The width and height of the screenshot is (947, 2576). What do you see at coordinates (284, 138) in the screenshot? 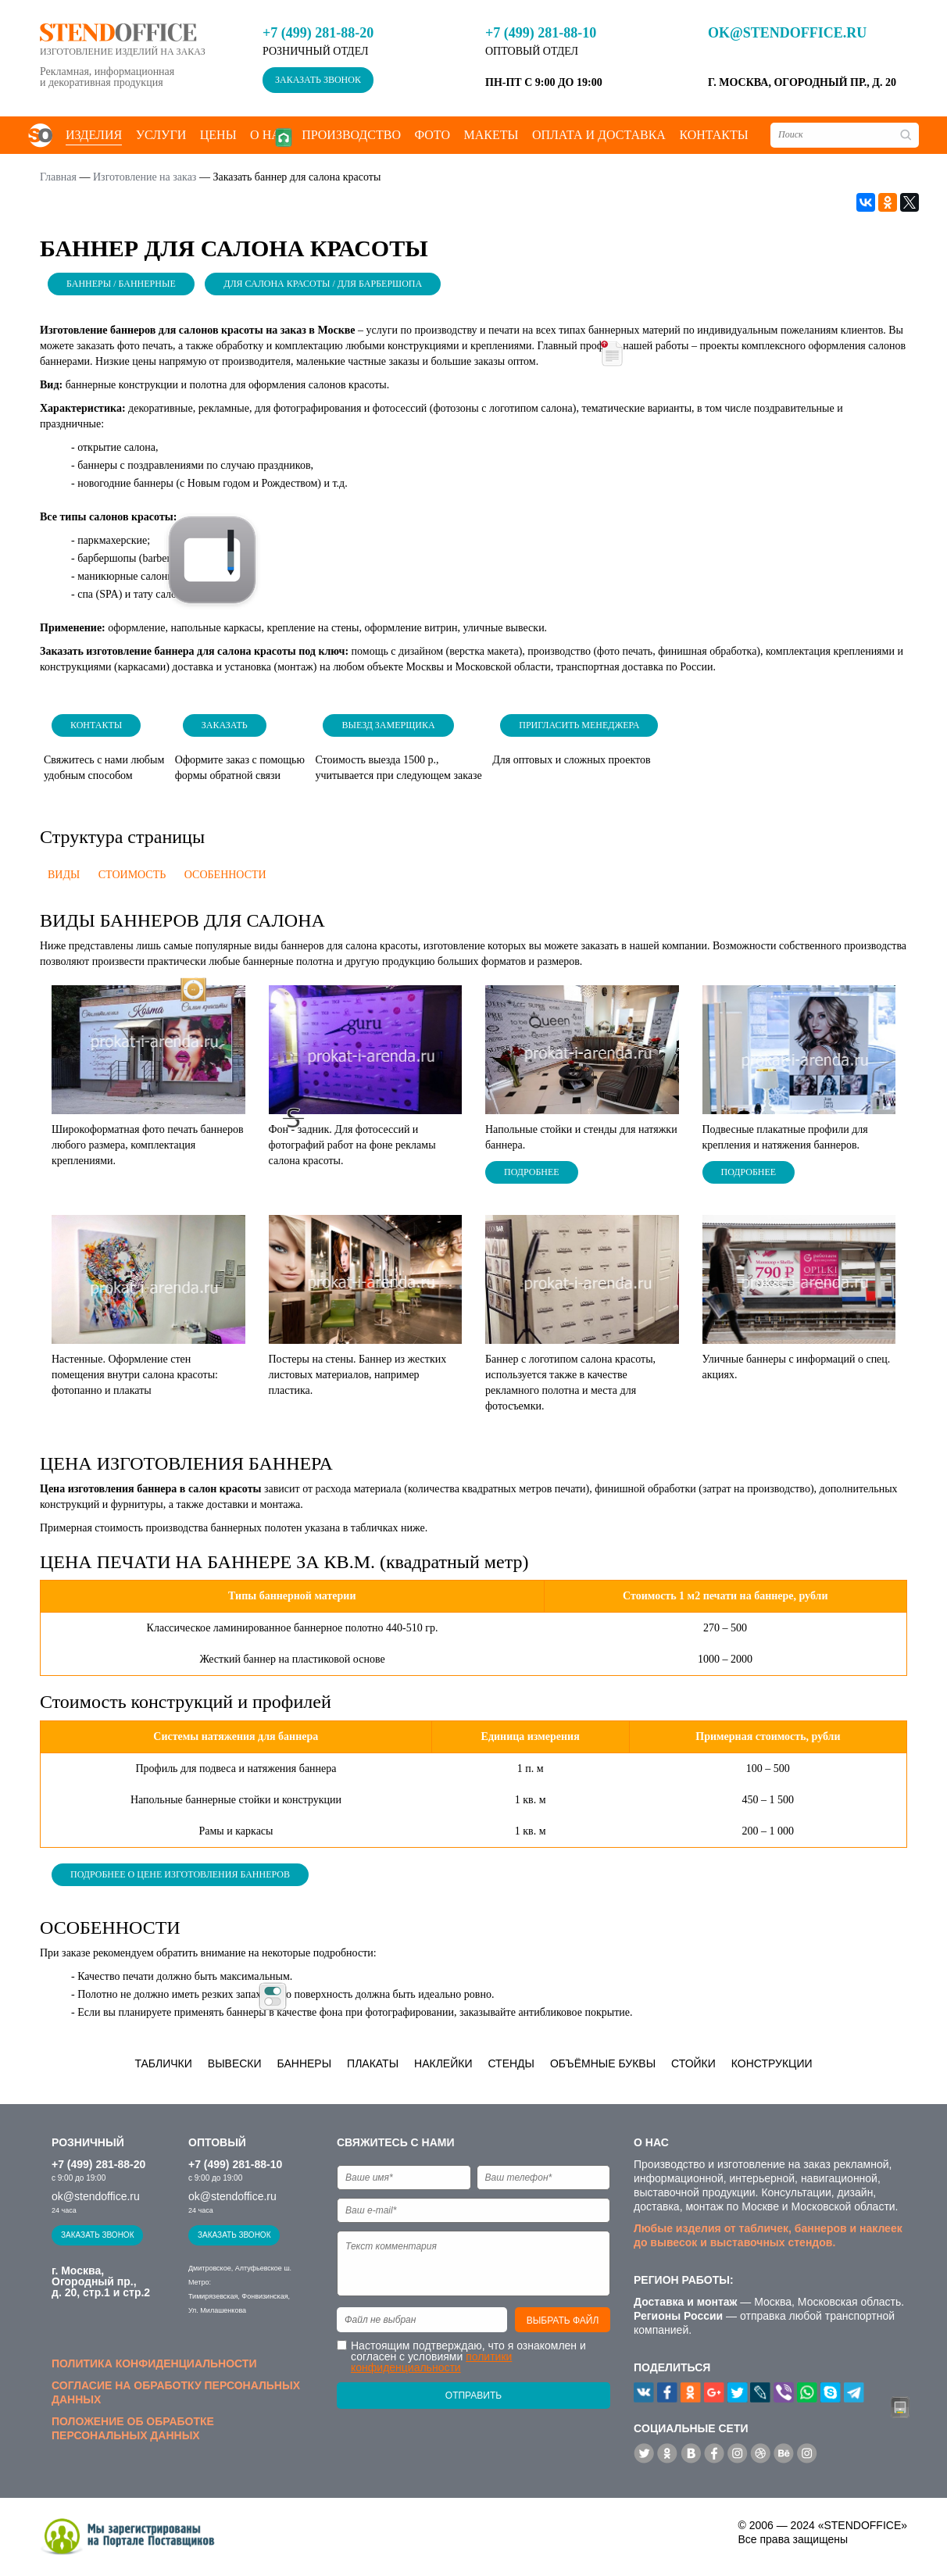
I see `an LMMS music project file` at bounding box center [284, 138].